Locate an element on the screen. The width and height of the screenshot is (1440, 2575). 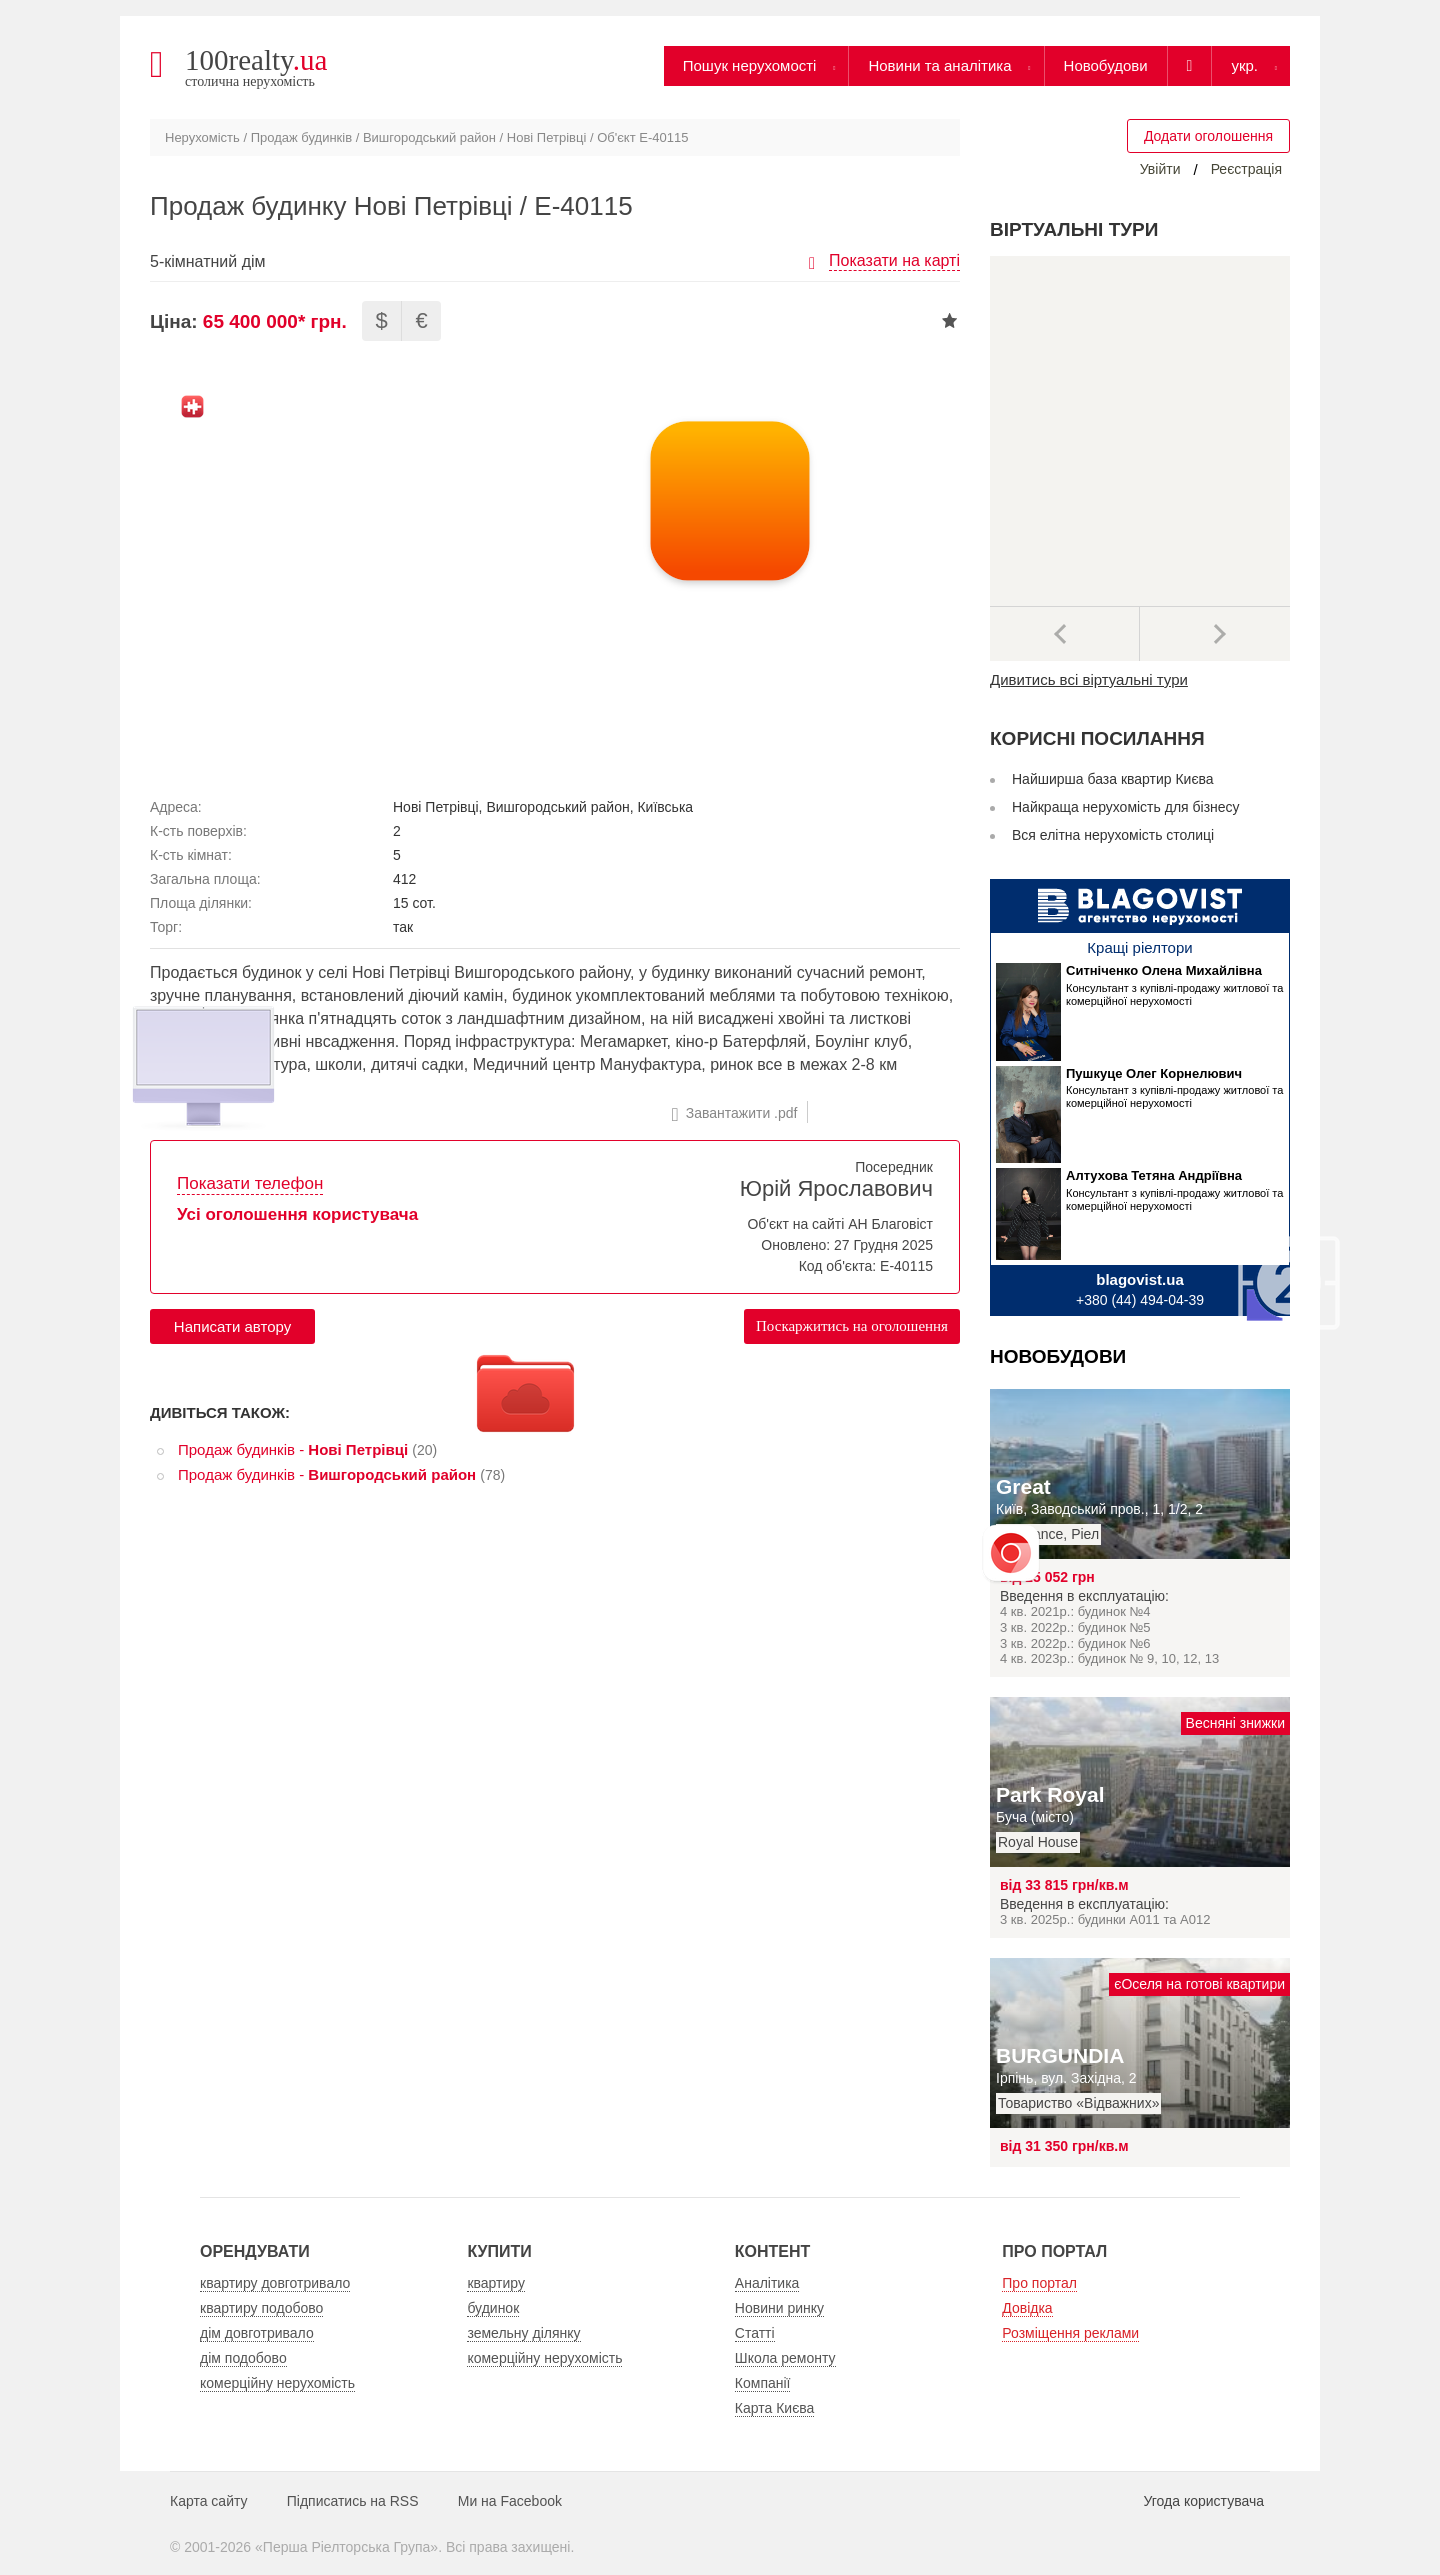
access cloud-synced files and folders is located at coordinates (525, 1393).